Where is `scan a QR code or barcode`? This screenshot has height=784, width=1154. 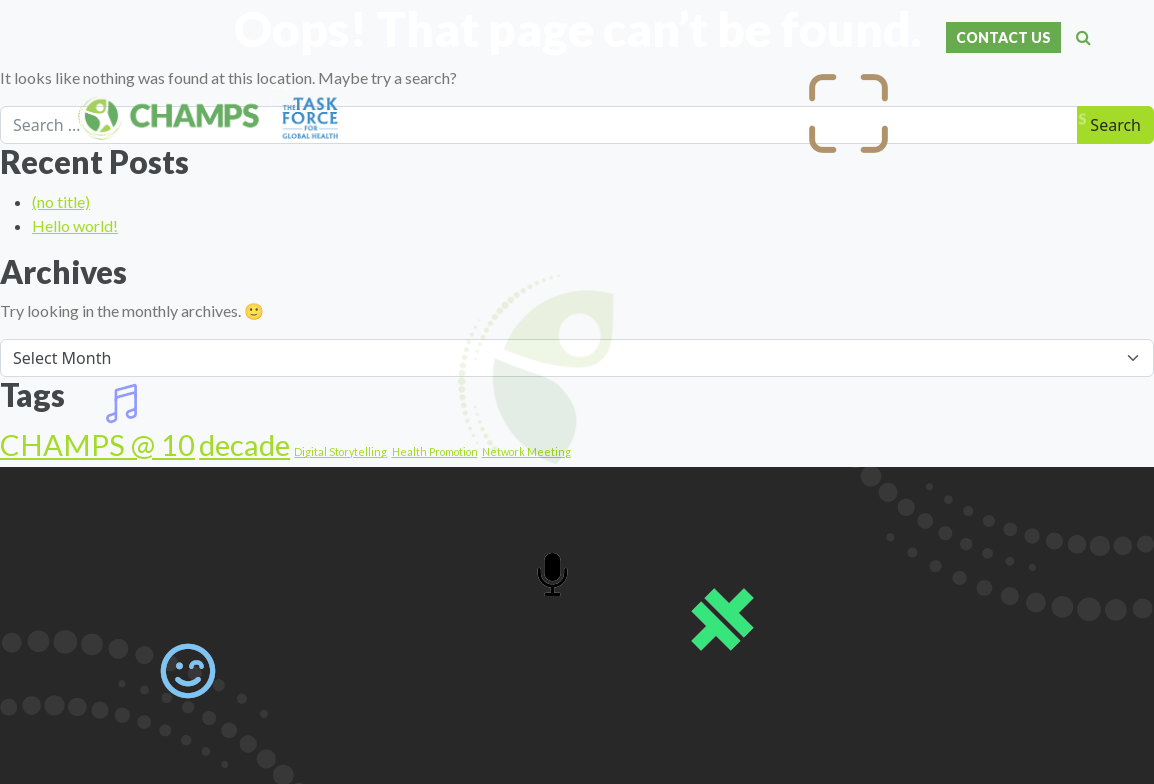
scan a QR code or barcode is located at coordinates (848, 113).